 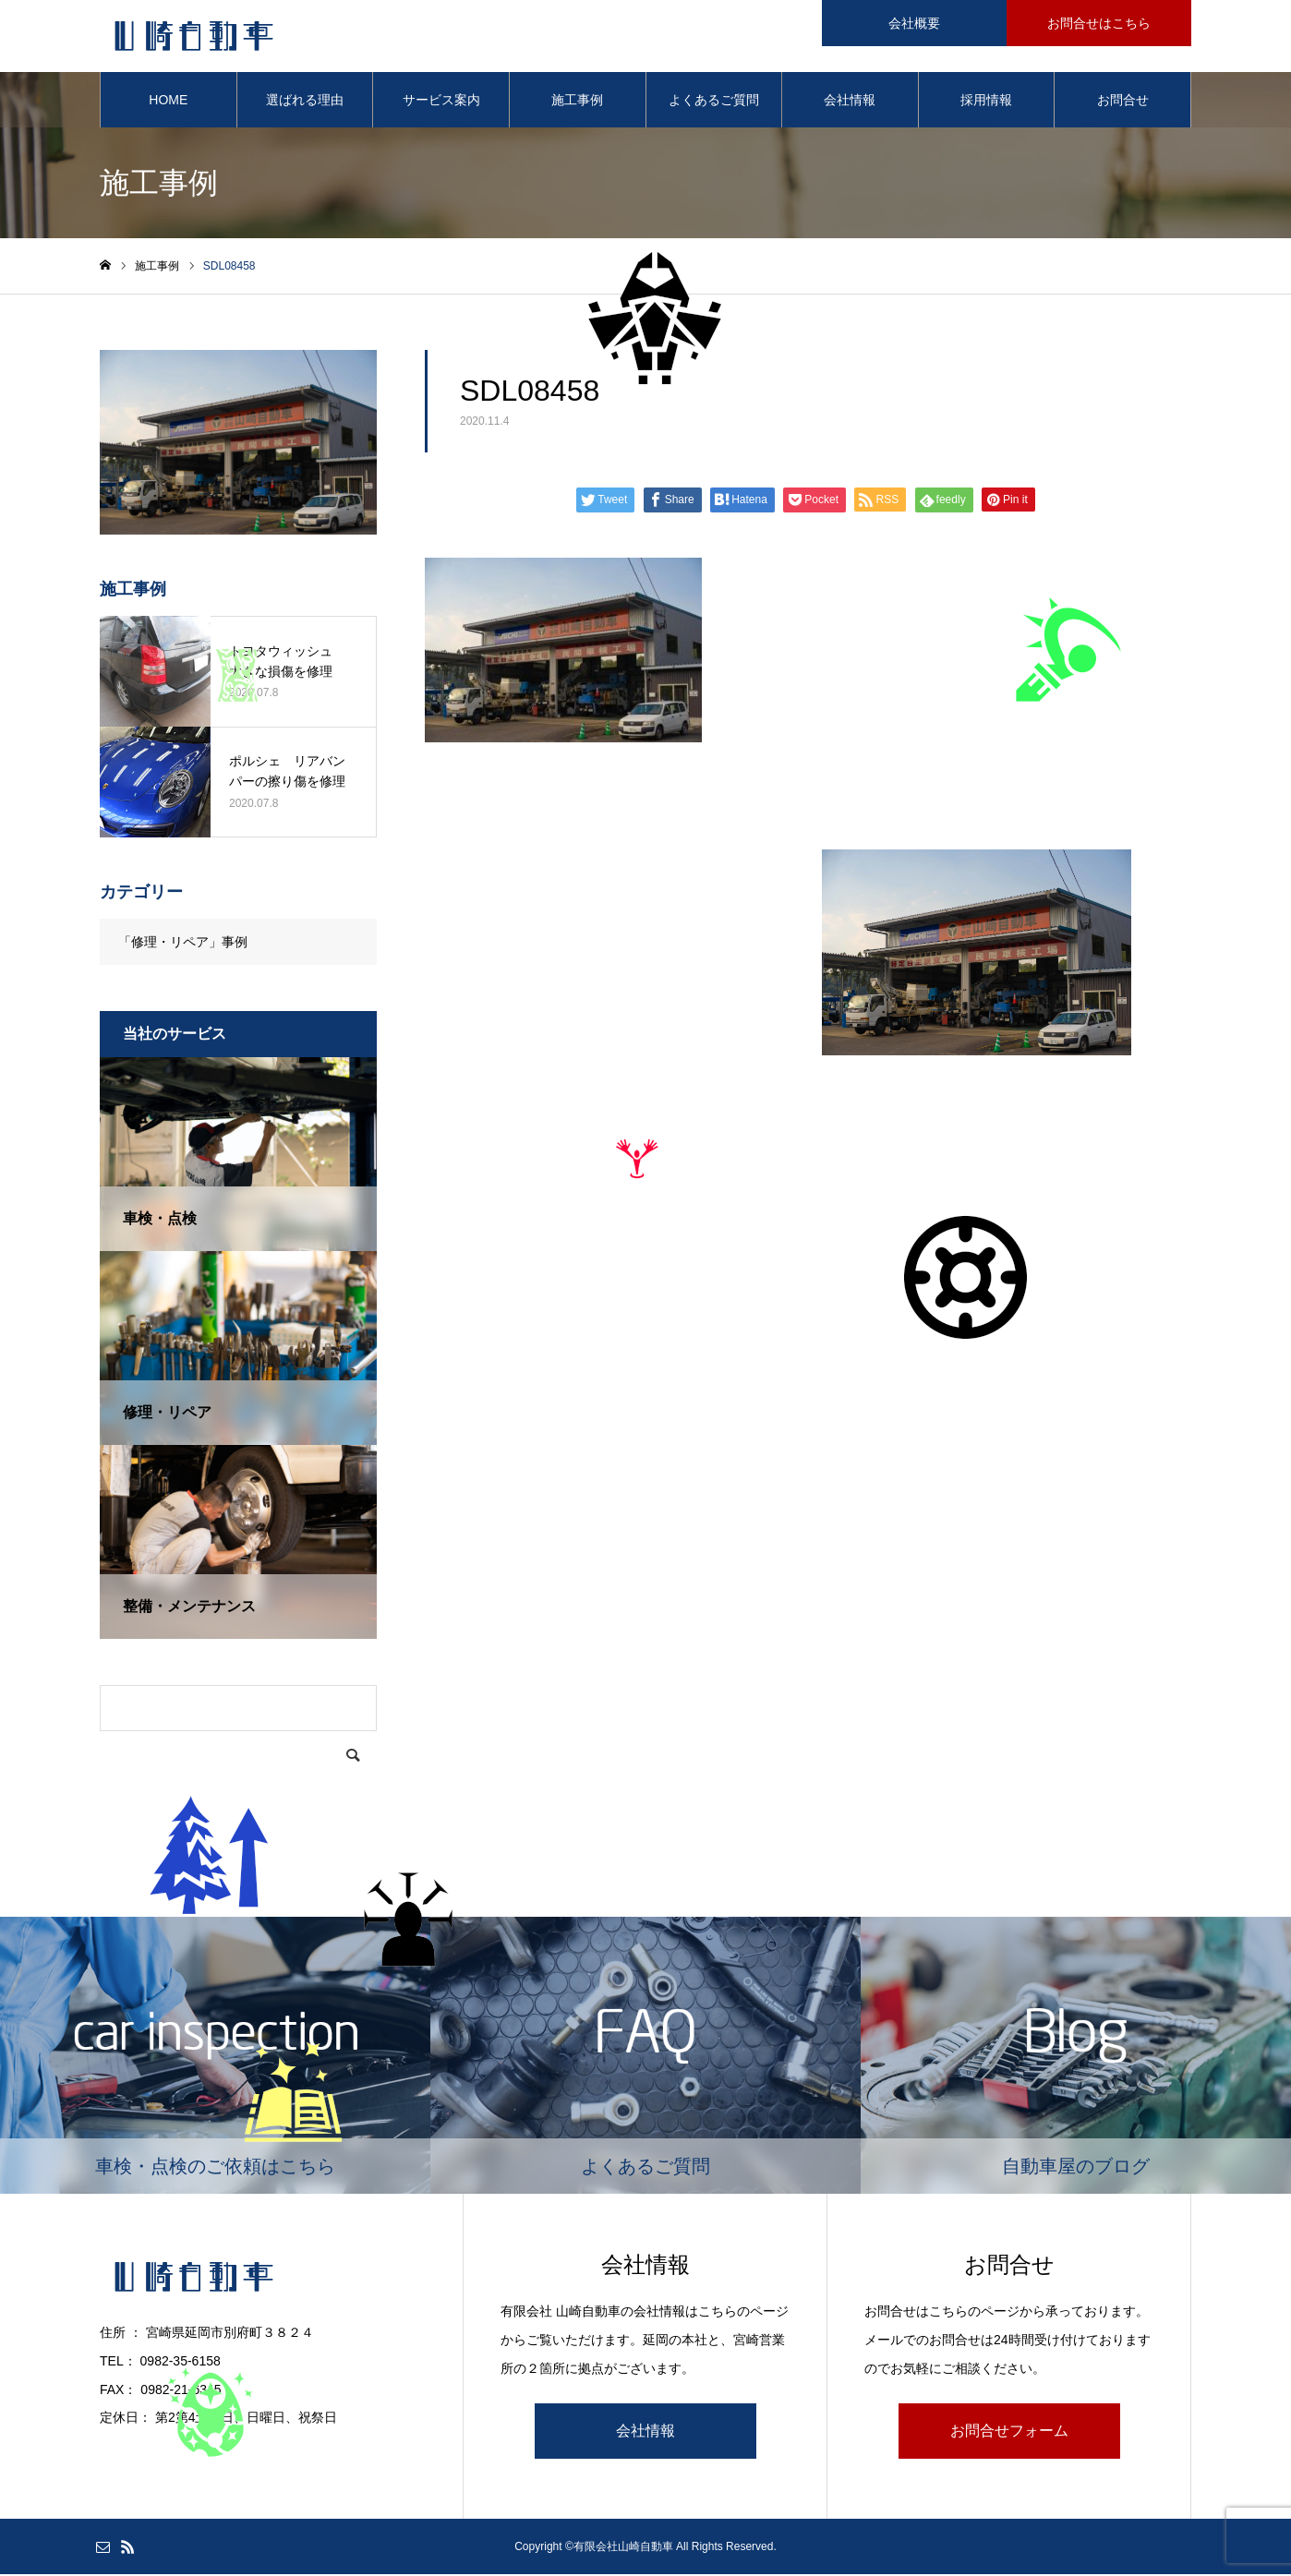 What do you see at coordinates (1068, 649) in the screenshot?
I see `equip a magic staff or wand` at bounding box center [1068, 649].